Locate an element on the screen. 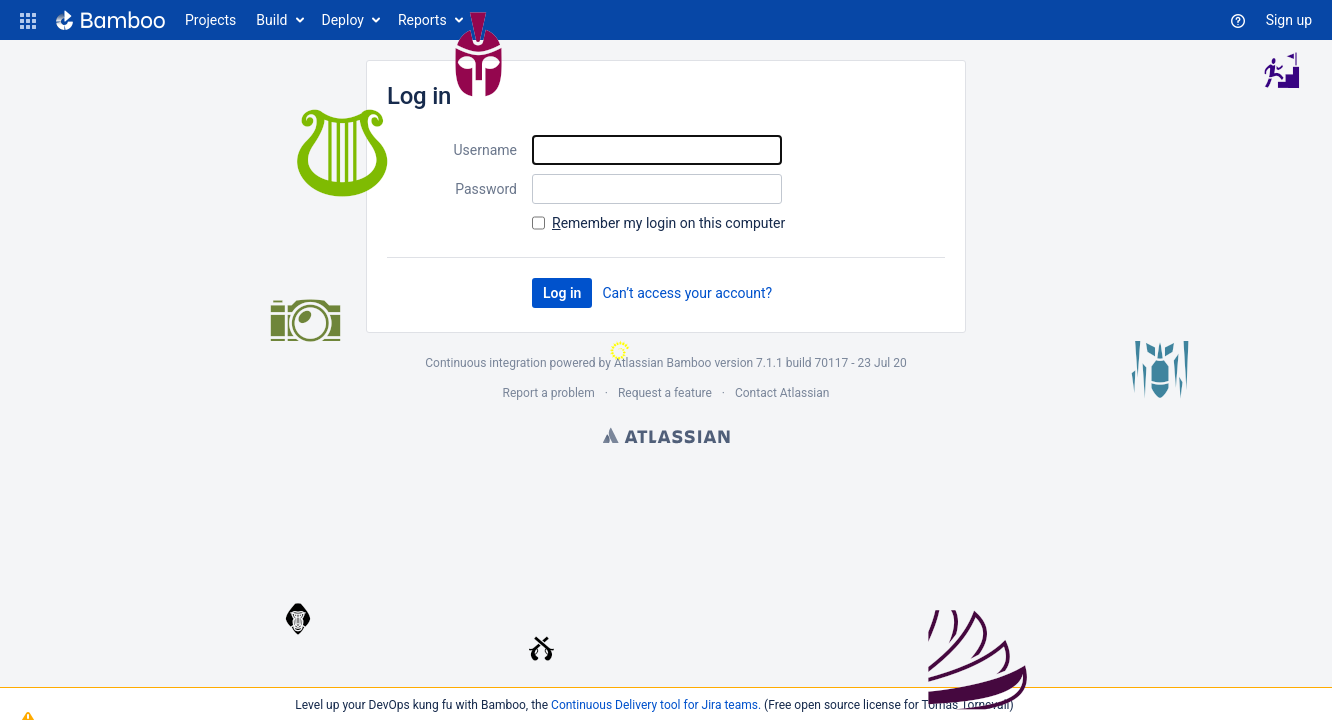 This screenshot has height=720, width=1332. indicates combat or duel mode in a game is located at coordinates (541, 648).